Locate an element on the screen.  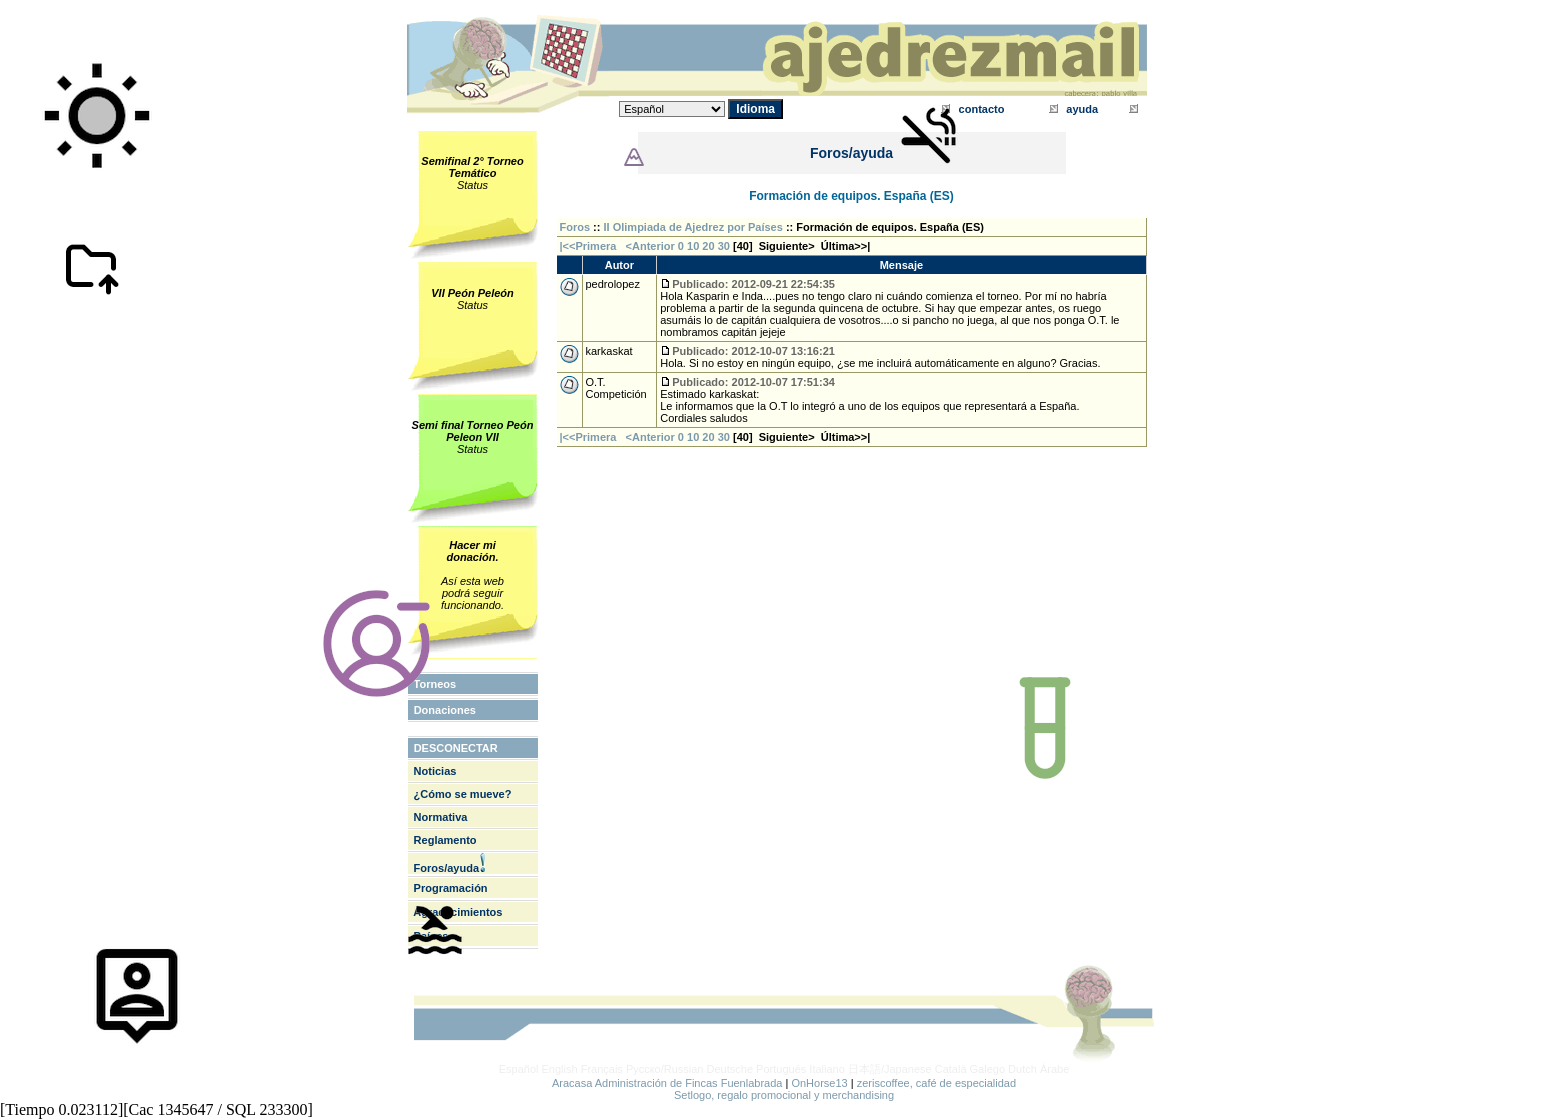
toggle light mode or bright theme is located at coordinates (97, 118).